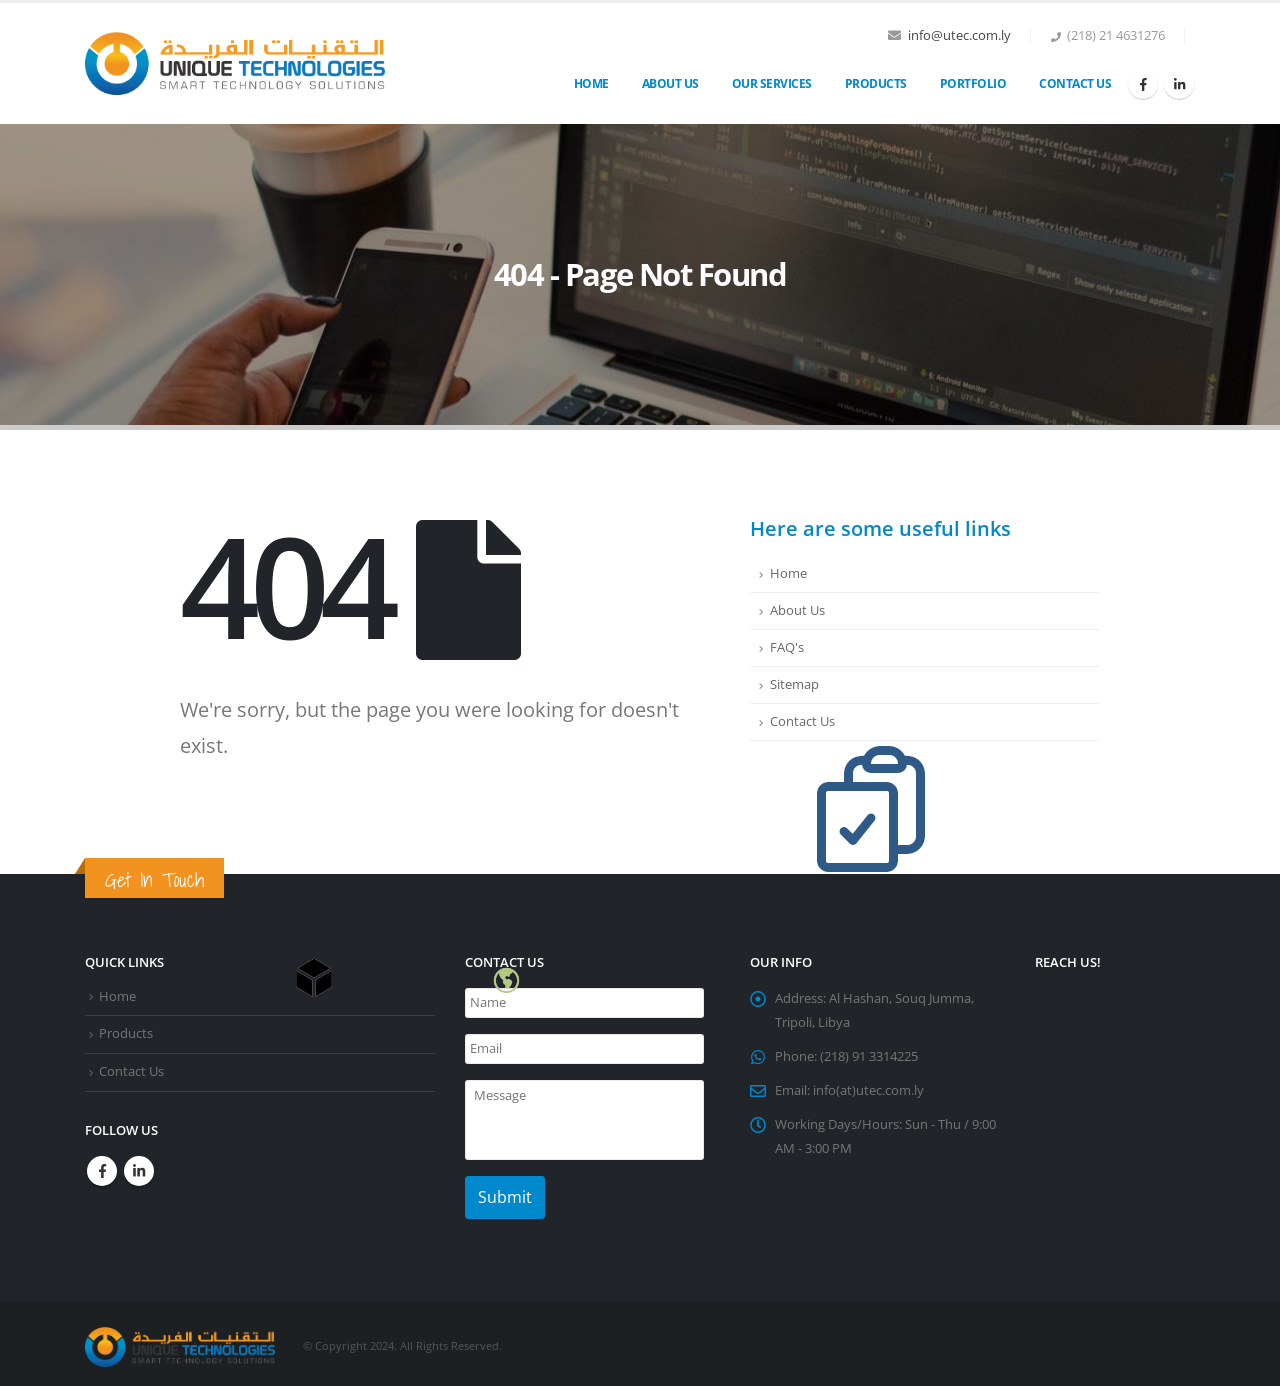 The width and height of the screenshot is (1280, 1386). Describe the element at coordinates (314, 978) in the screenshot. I see `view 3D model or object` at that location.